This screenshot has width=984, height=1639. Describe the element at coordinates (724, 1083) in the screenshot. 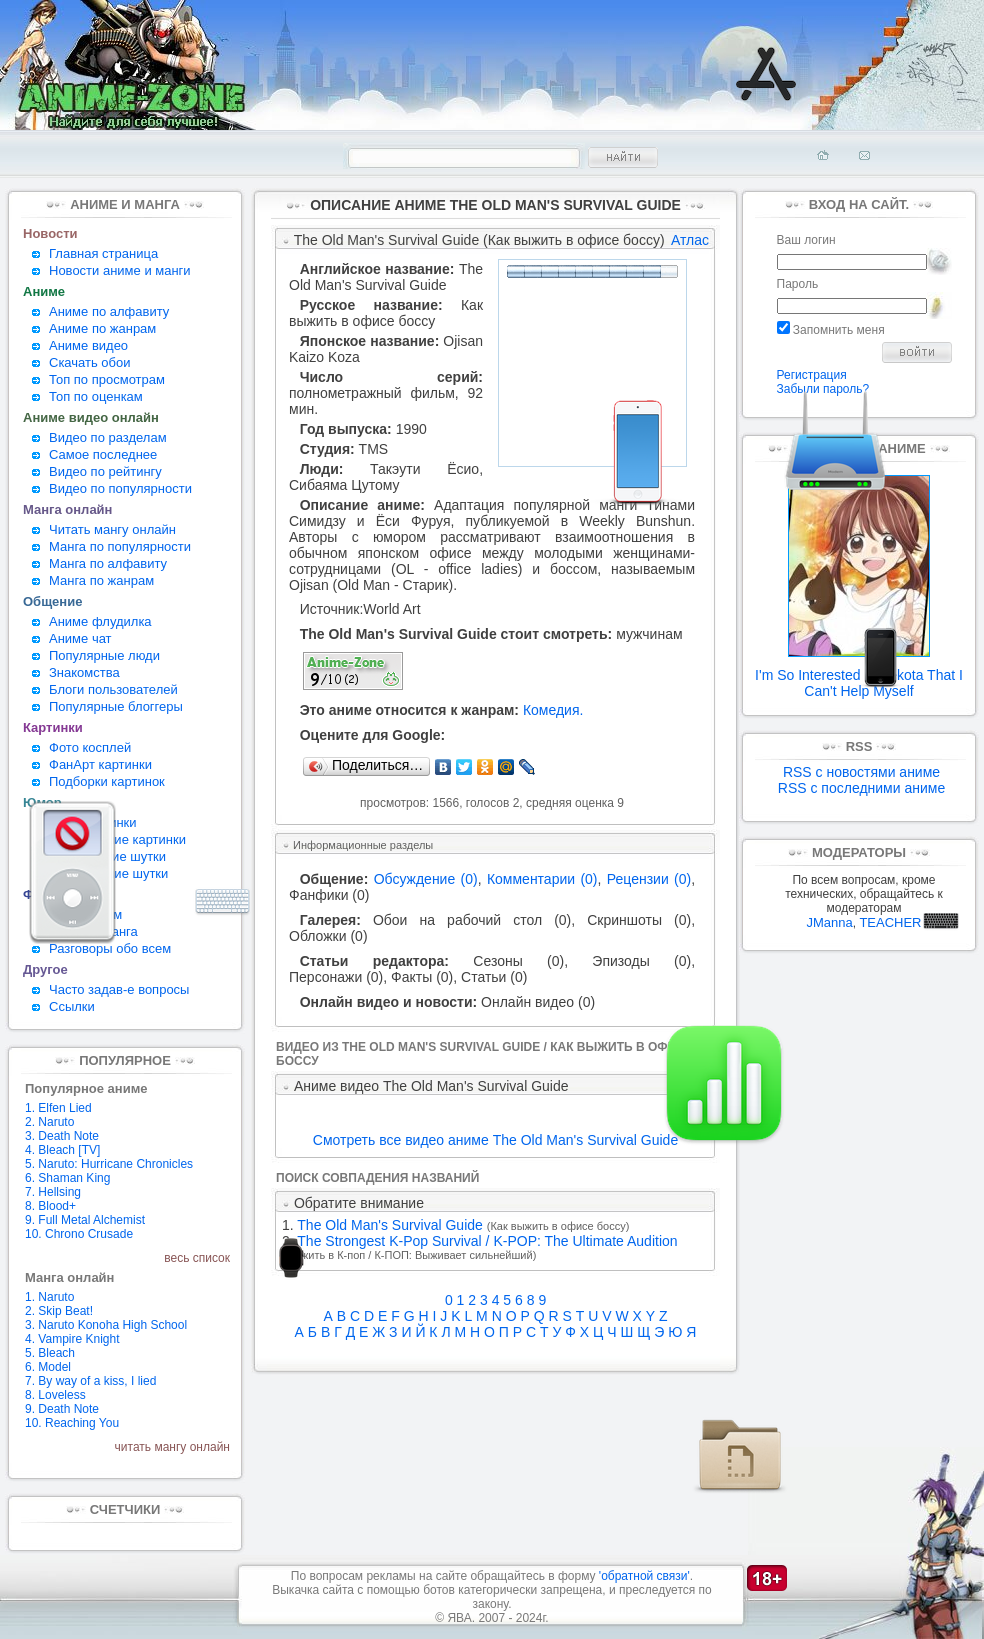

I see `open Numbers spreadsheet app` at that location.